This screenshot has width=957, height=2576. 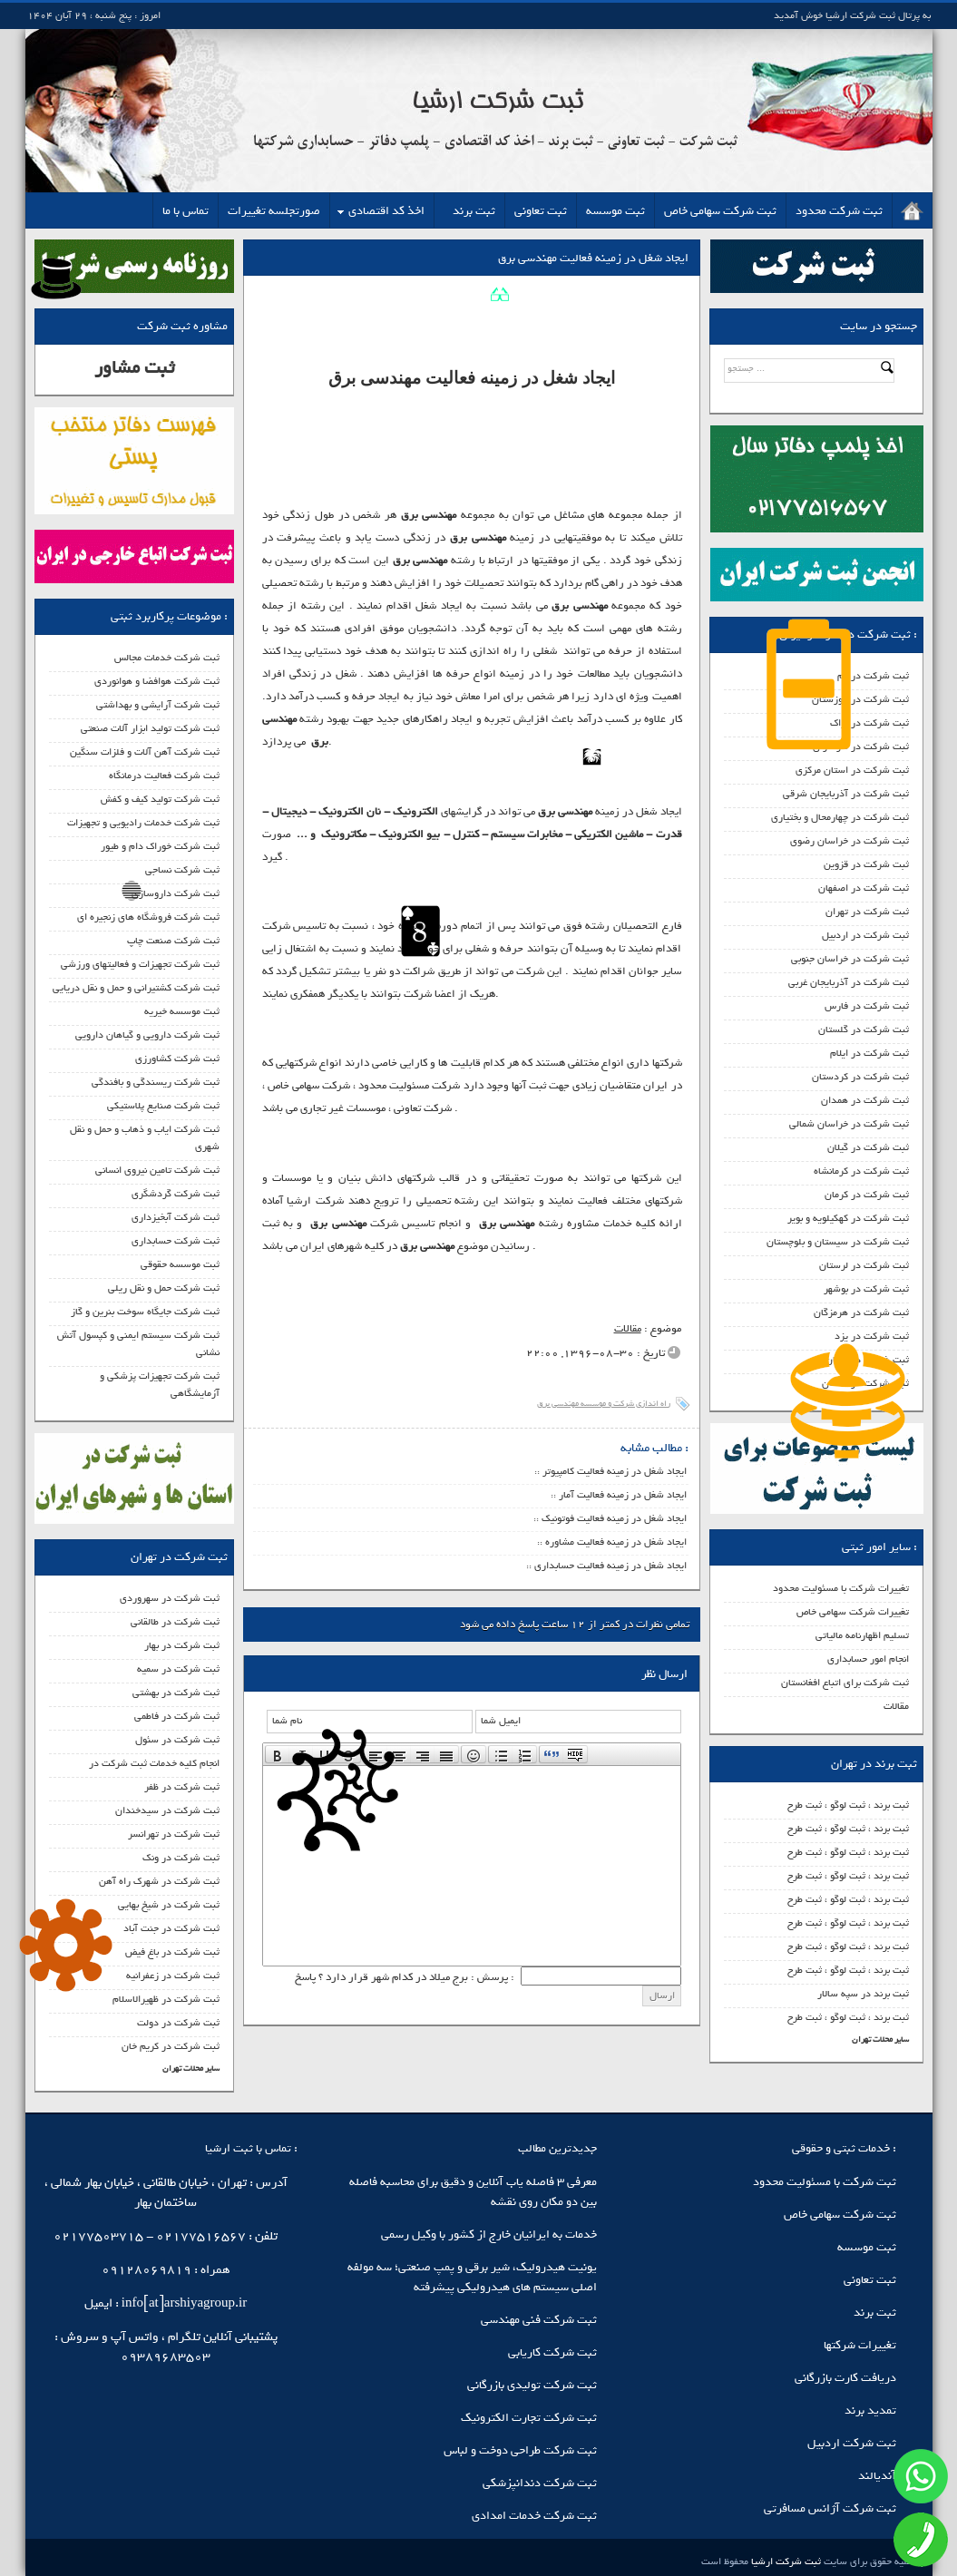 I want to click on select the 8 of spades card, so click(x=420, y=931).